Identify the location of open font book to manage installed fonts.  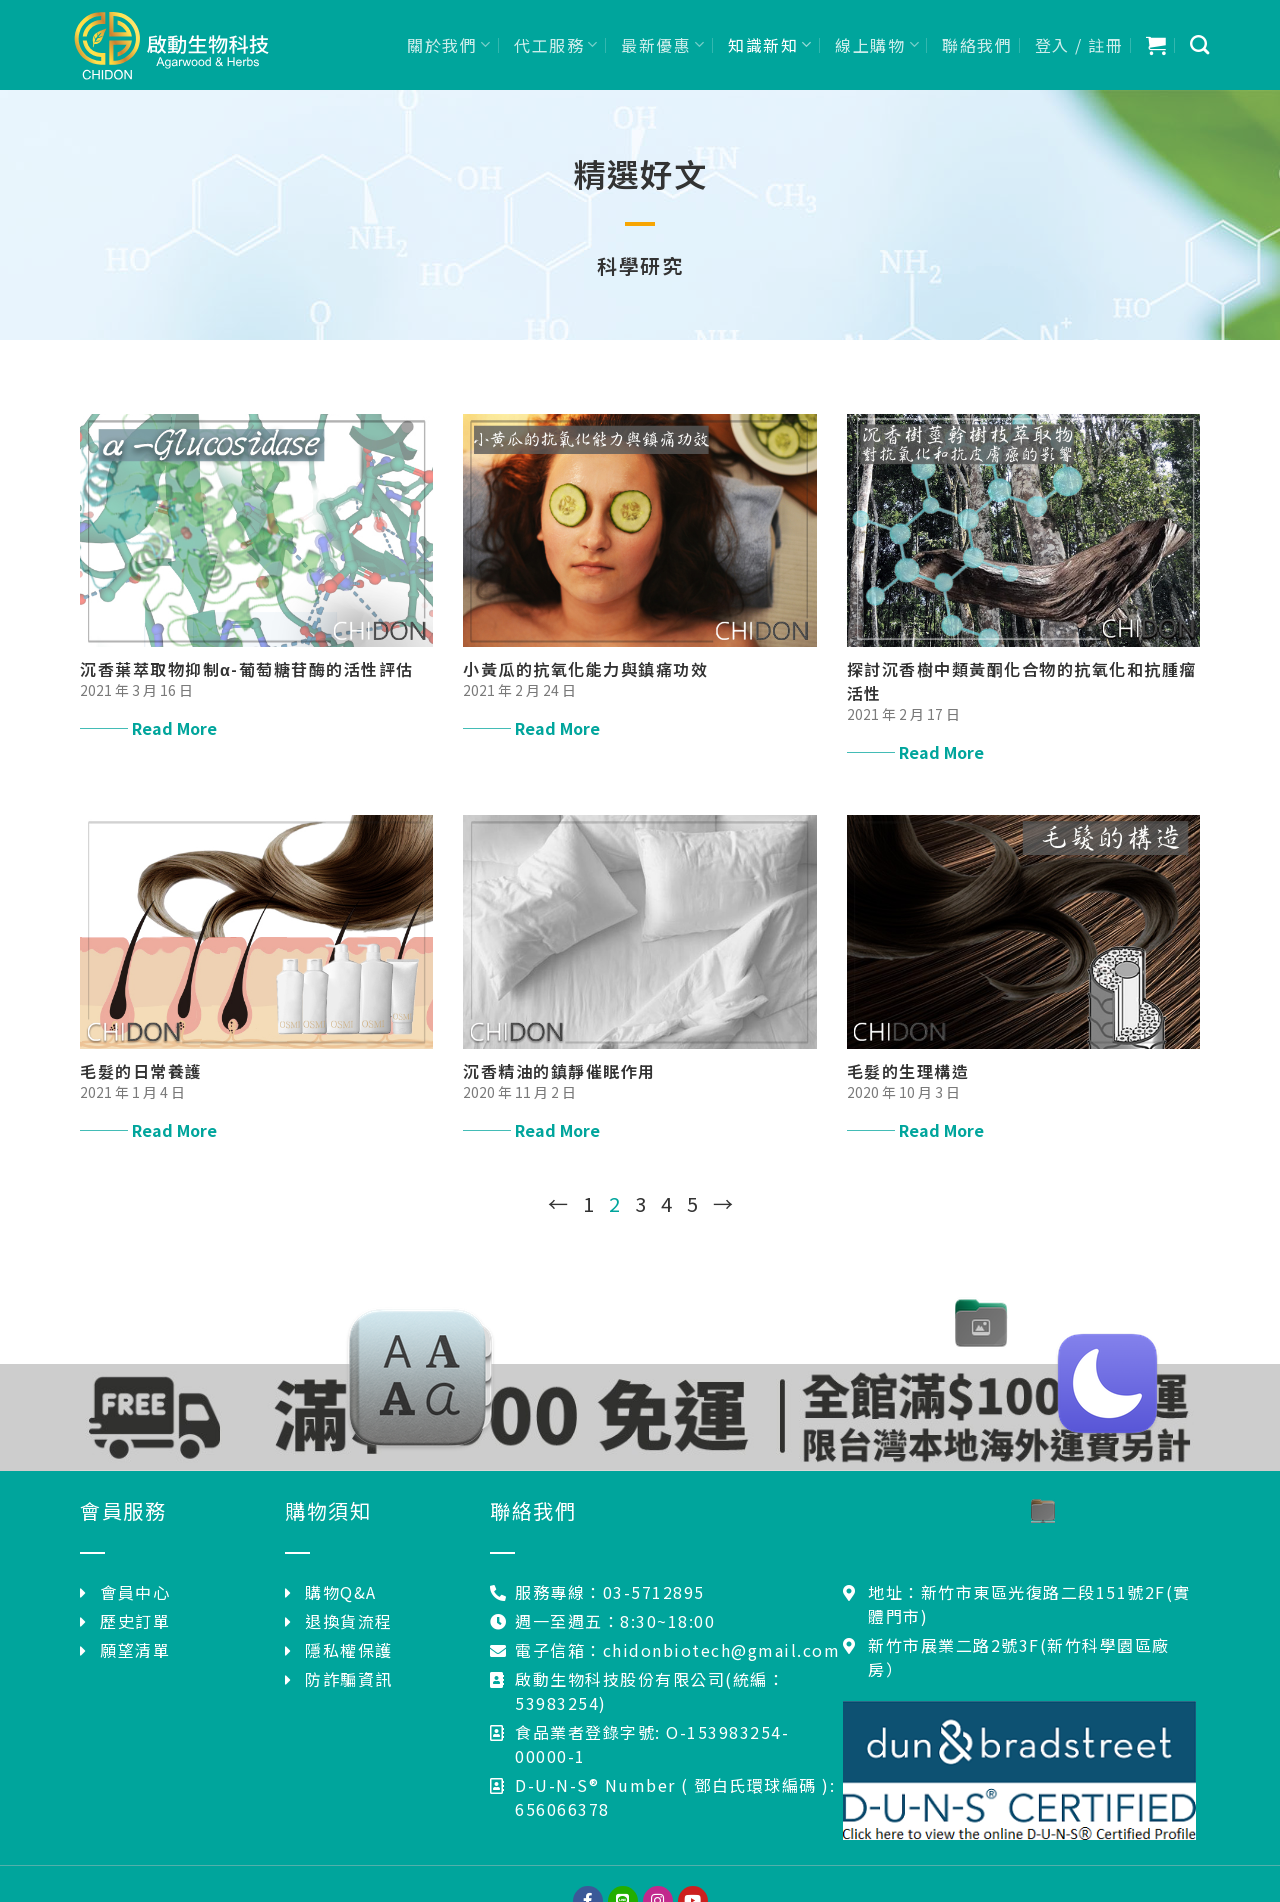
(417, 1377).